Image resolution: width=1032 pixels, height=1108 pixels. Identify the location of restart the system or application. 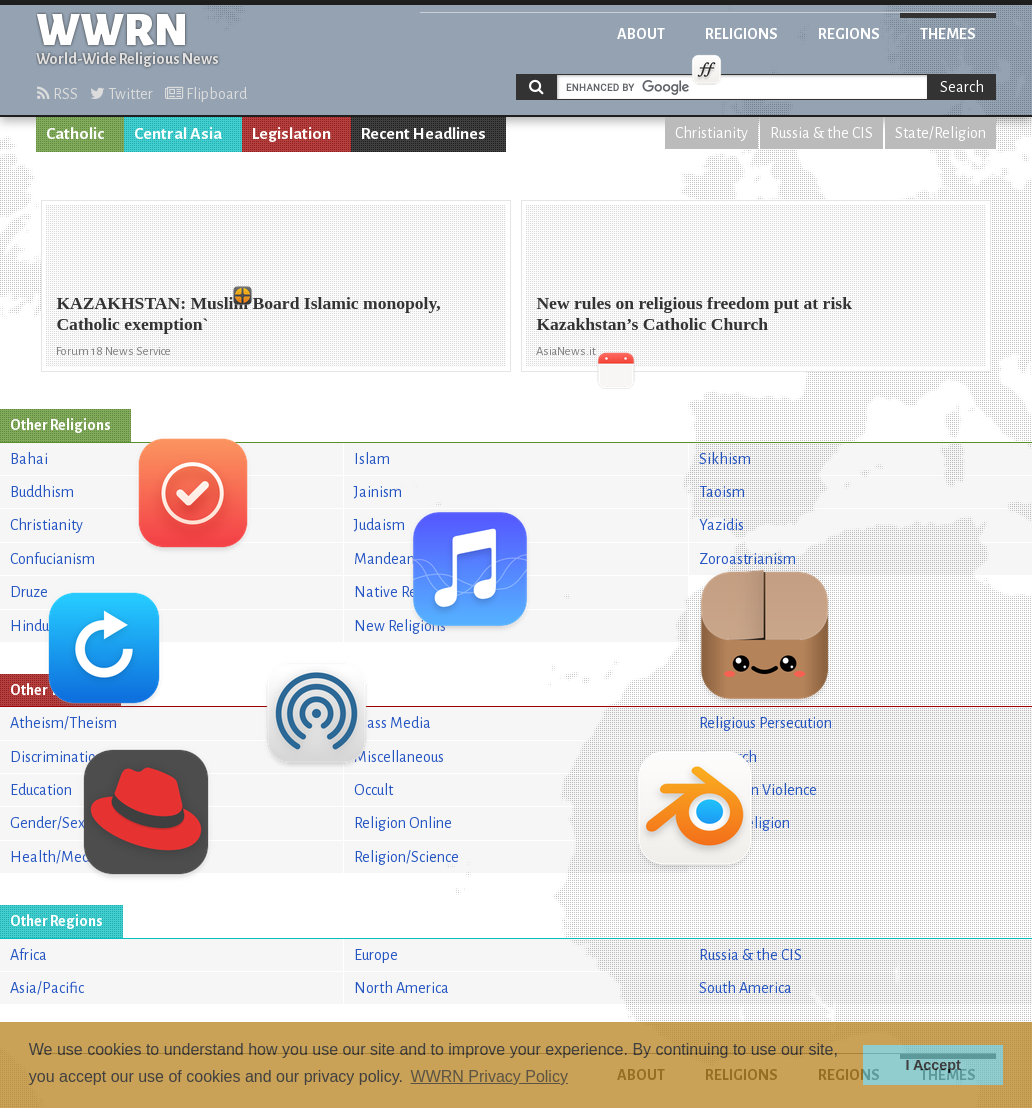
(104, 648).